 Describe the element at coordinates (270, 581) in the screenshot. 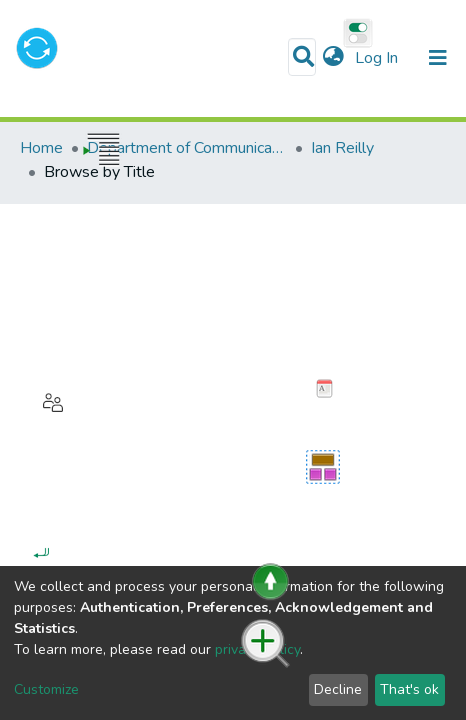

I see `indicates a software update is available` at that location.